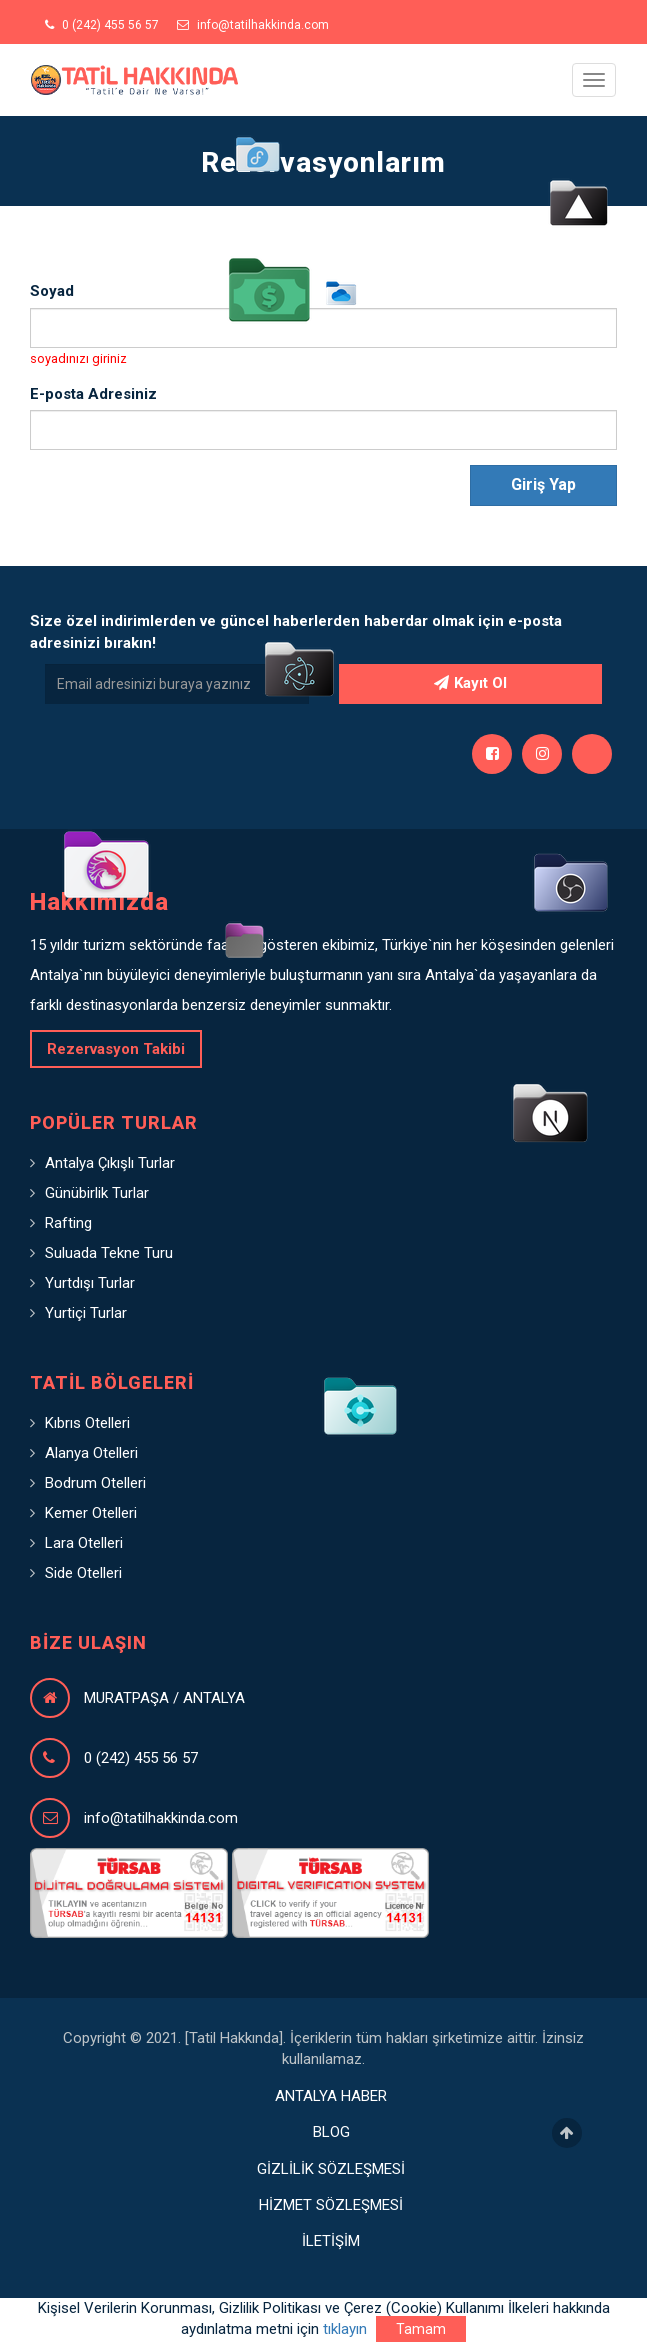 This screenshot has width=647, height=2342. Describe the element at coordinates (269, 292) in the screenshot. I see `open folder containing financial documents` at that location.